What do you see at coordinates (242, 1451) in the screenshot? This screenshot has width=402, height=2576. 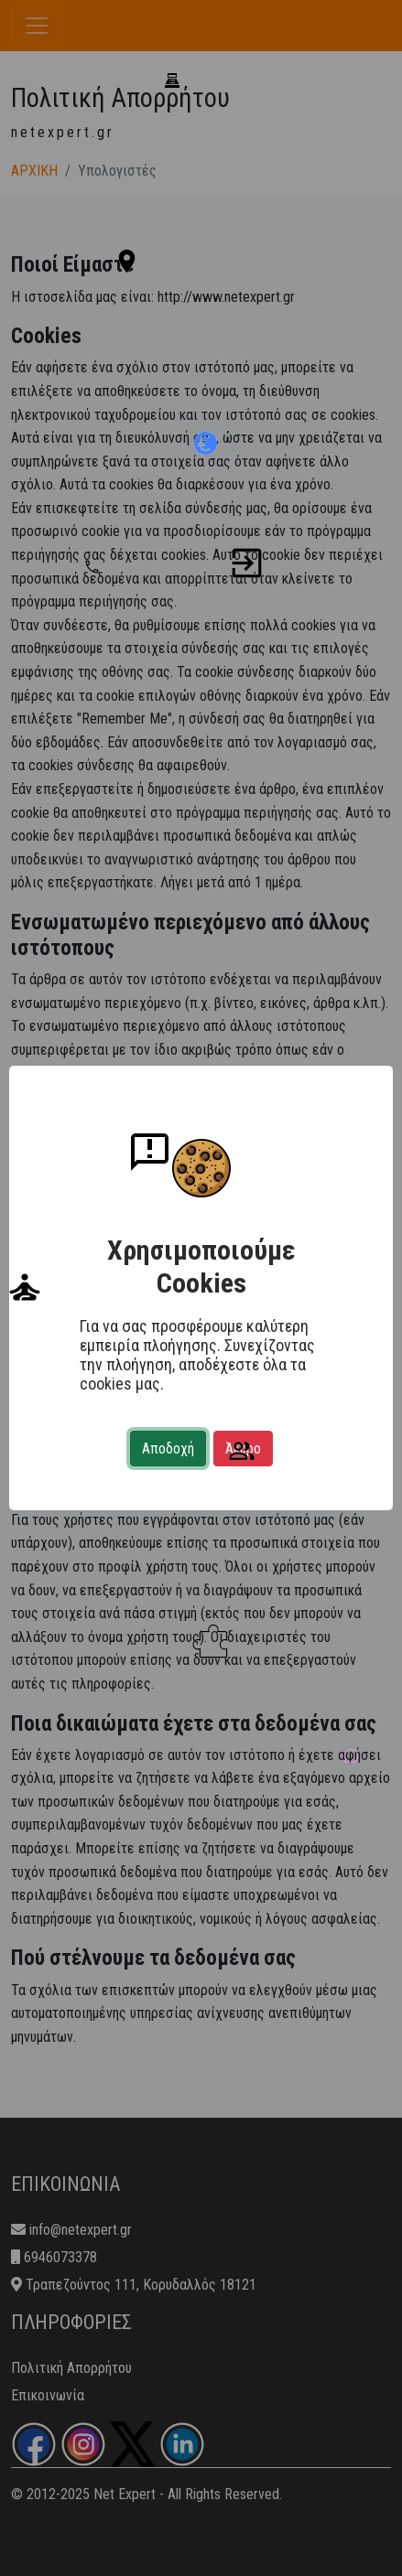 I see `view contacts or people list` at bounding box center [242, 1451].